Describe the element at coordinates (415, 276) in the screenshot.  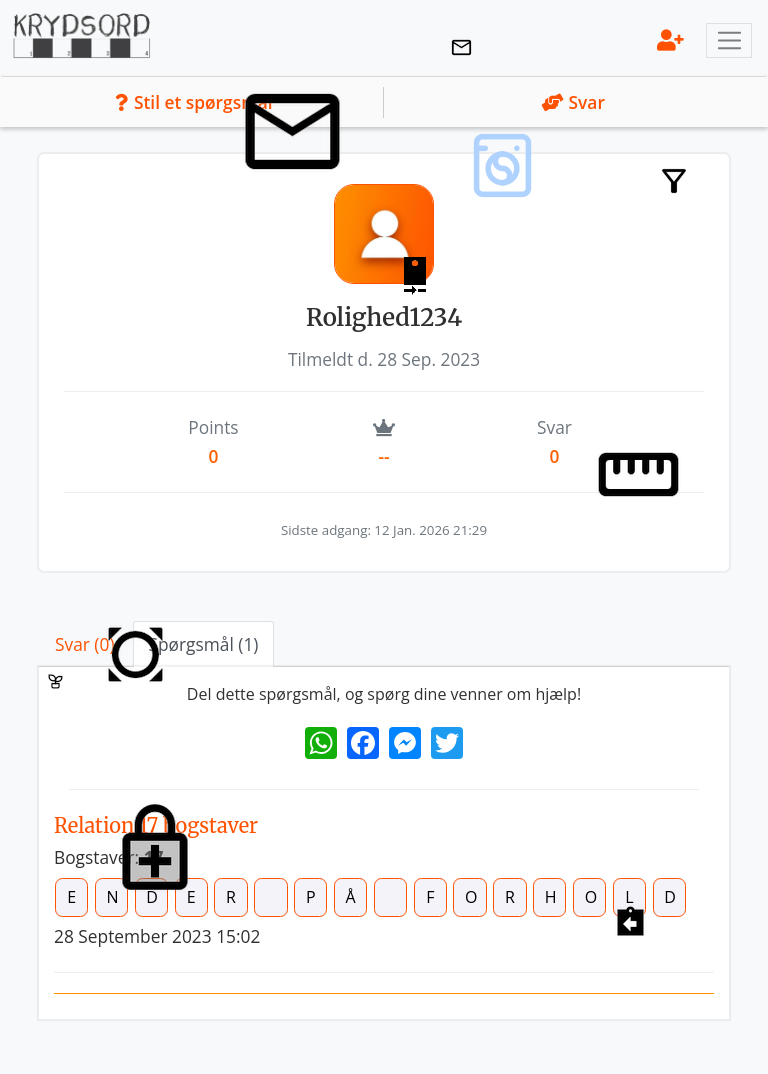
I see `switch to rear camera` at that location.